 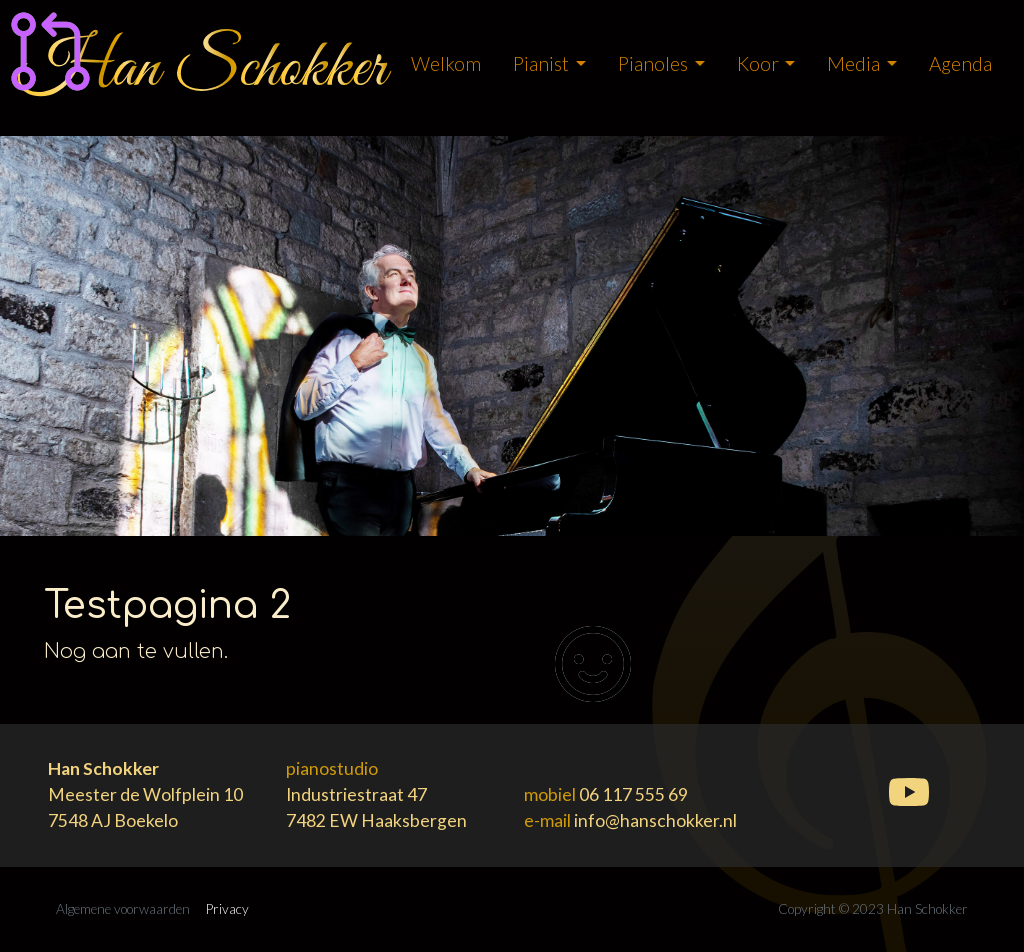 What do you see at coordinates (593, 664) in the screenshot?
I see `add emoji or reaction to content` at bounding box center [593, 664].